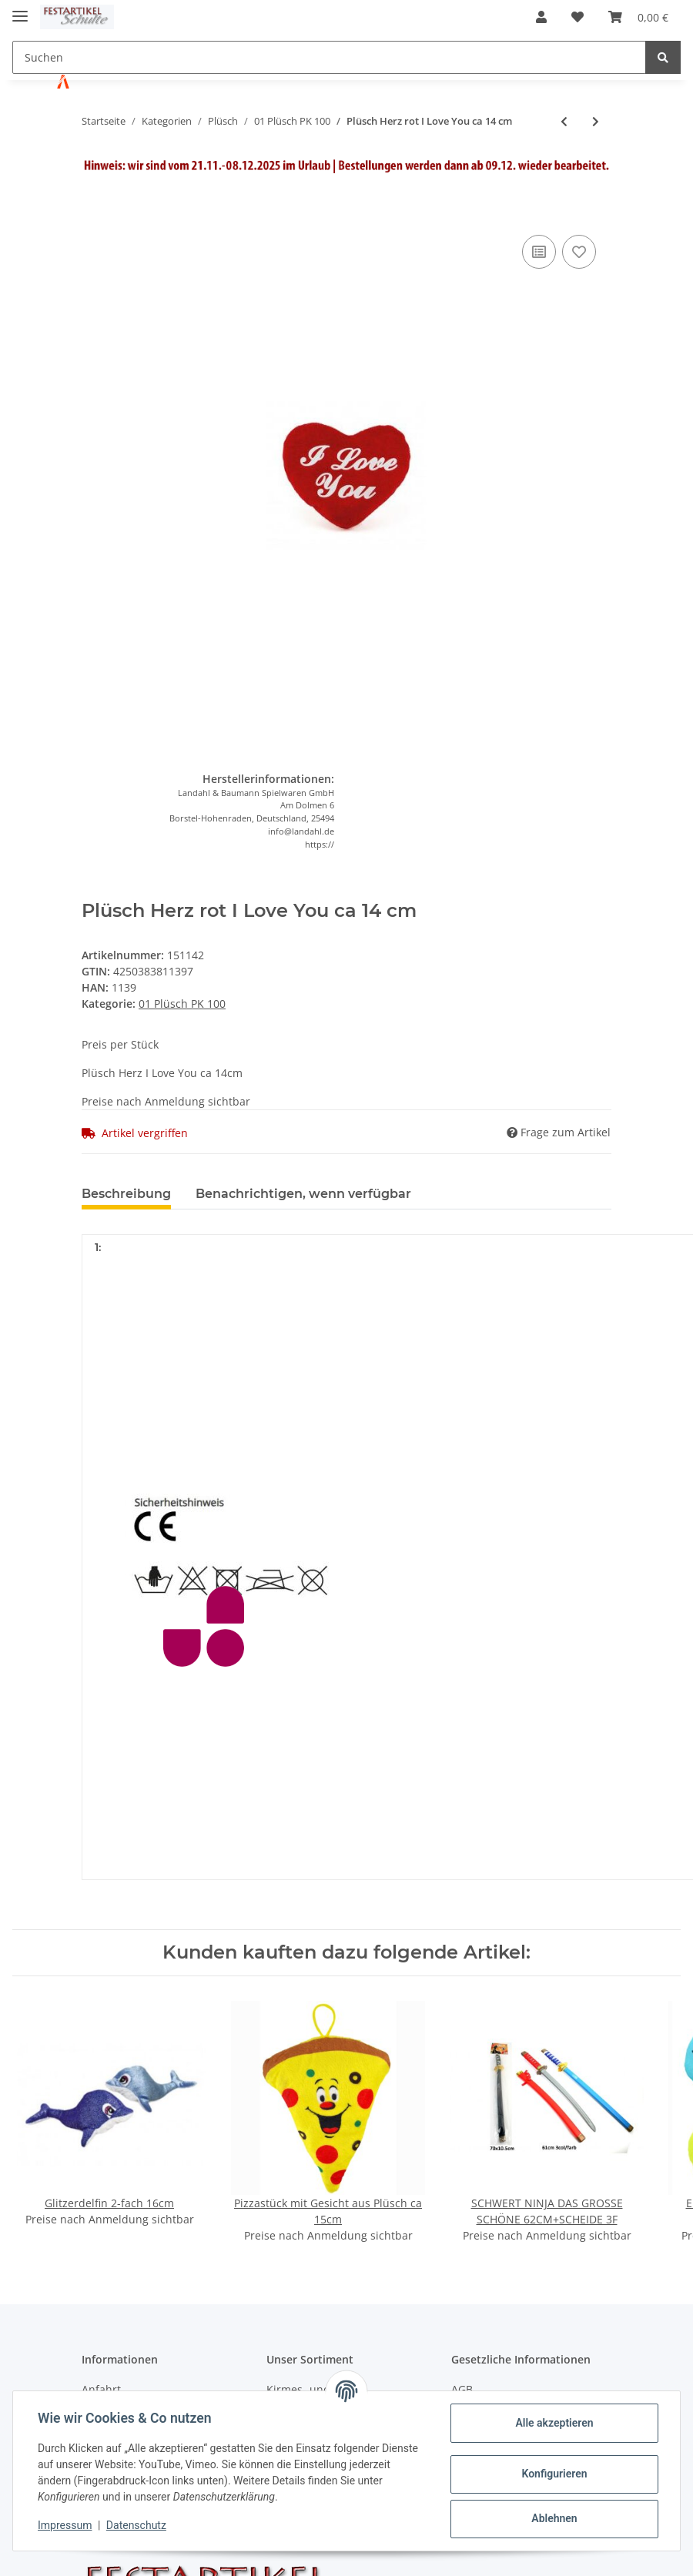  I want to click on open FiveM game modification client, so click(63, 82).